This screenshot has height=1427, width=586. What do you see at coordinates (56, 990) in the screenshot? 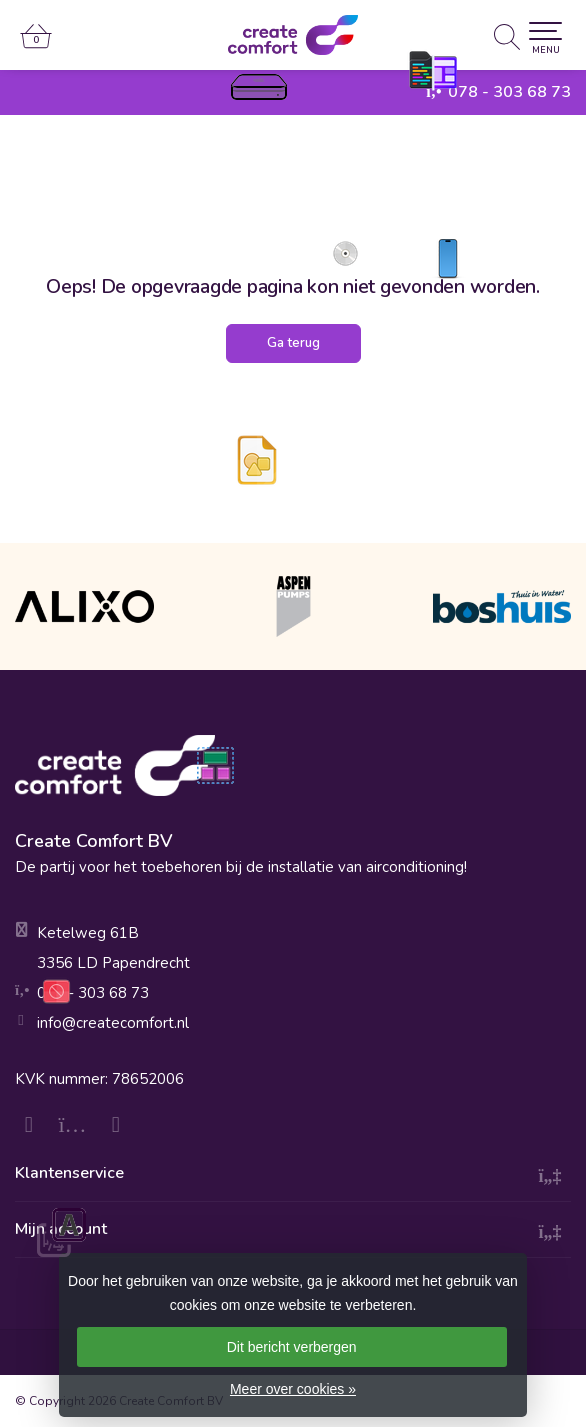
I see `indicates a missing or unavailable image` at bounding box center [56, 990].